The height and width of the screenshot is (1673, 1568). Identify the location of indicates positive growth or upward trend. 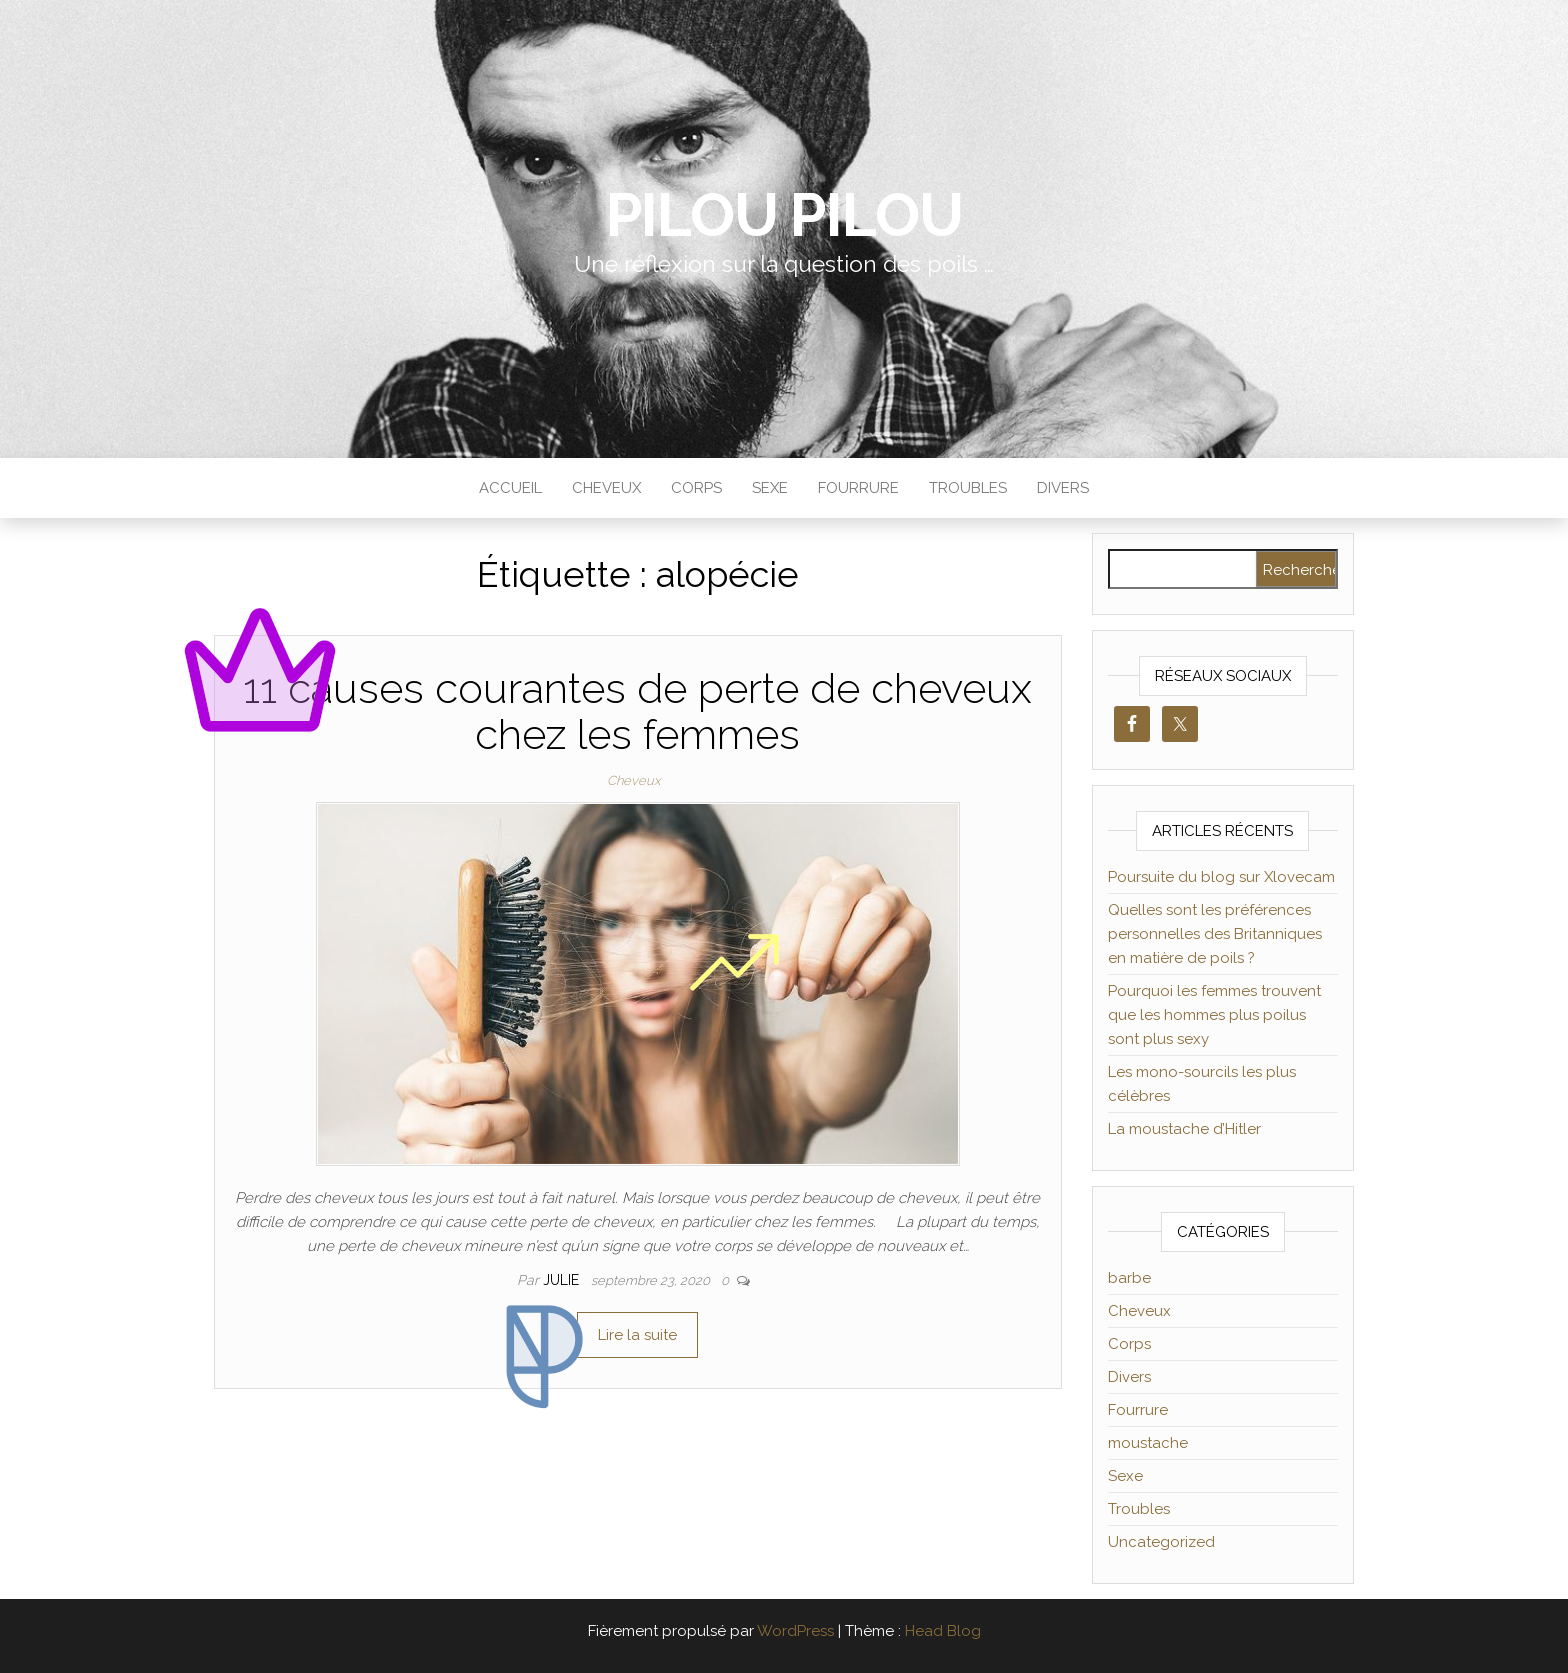
(734, 965).